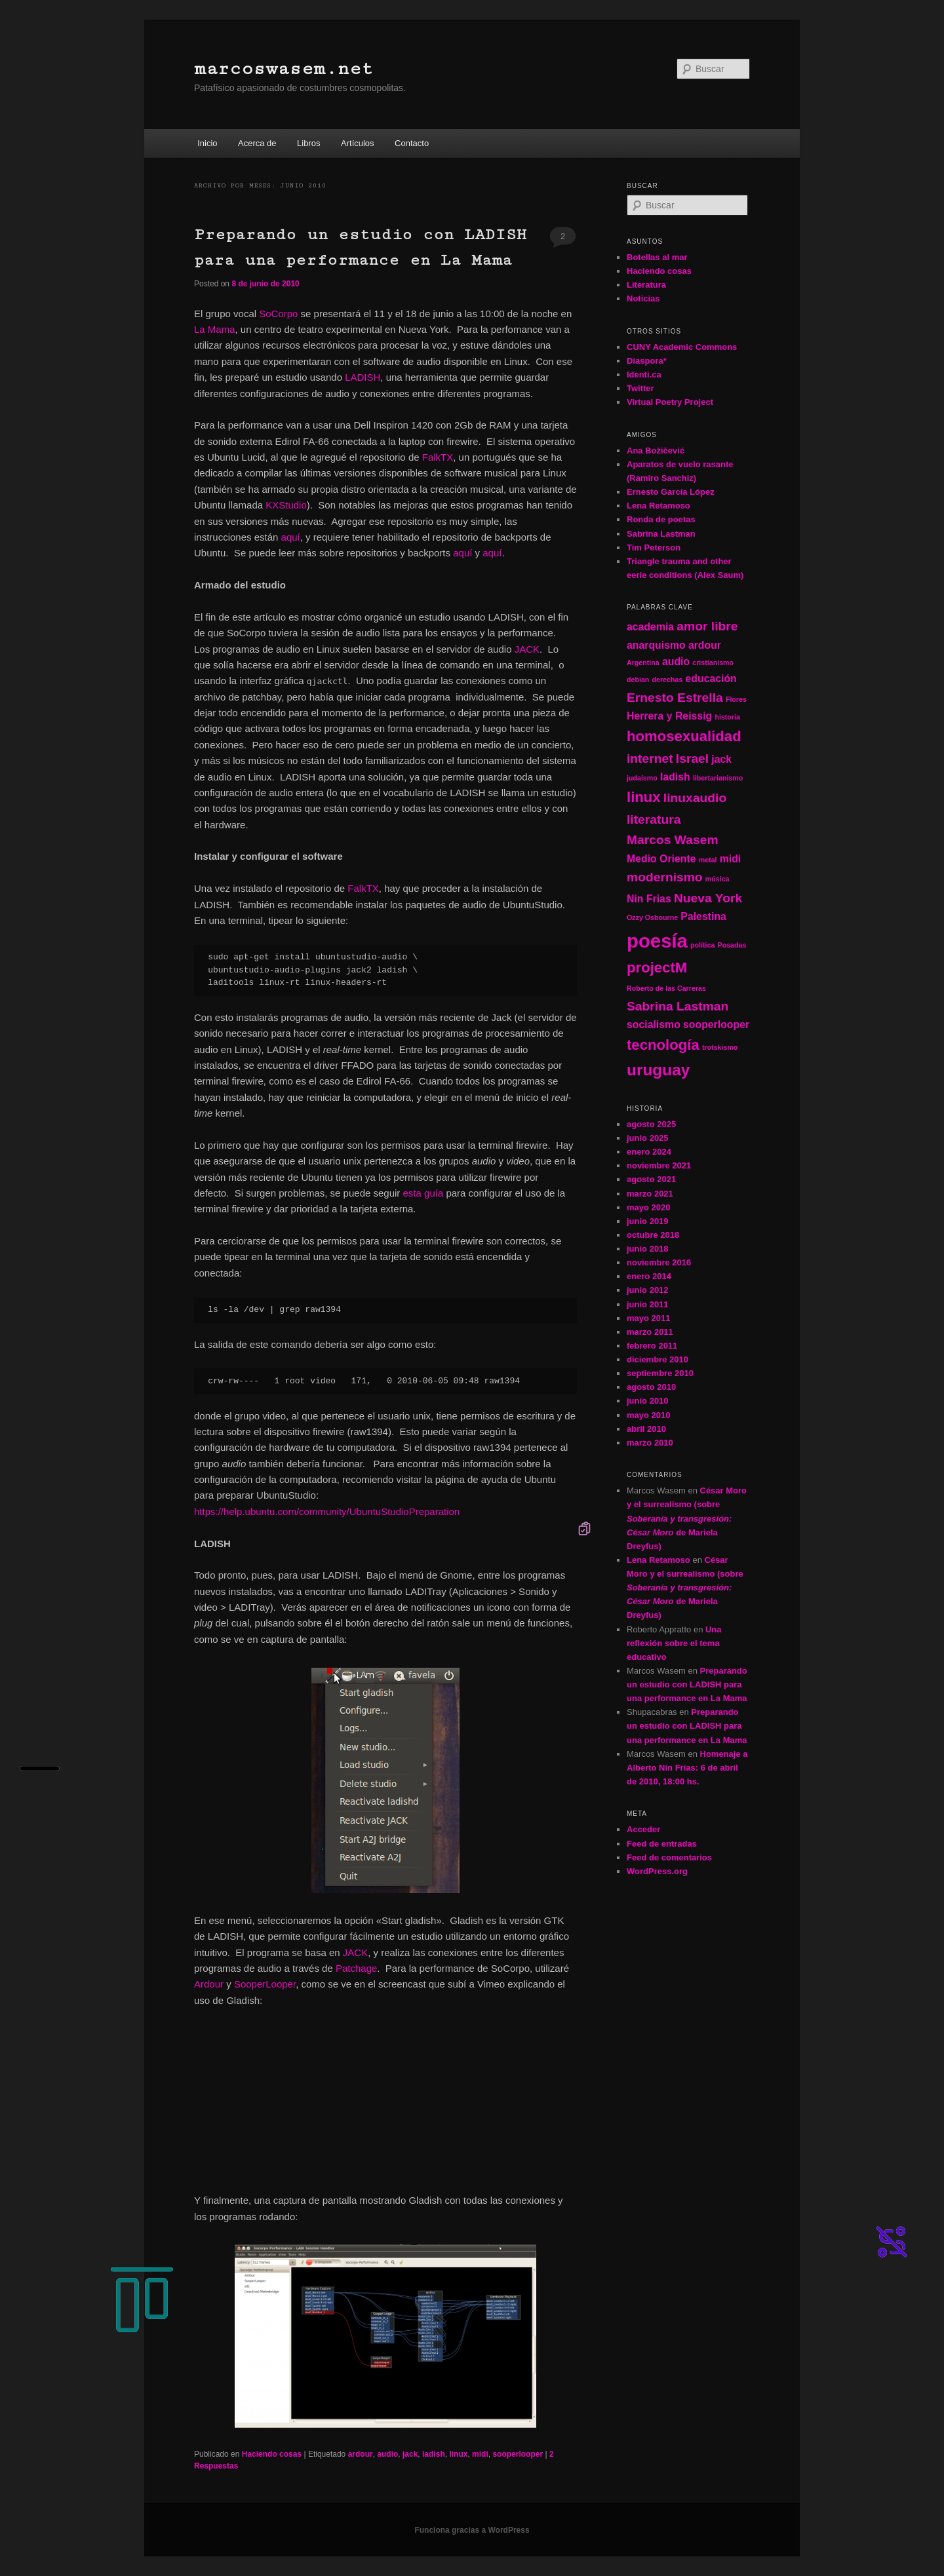  I want to click on align selected elements to the top, so click(142, 2298).